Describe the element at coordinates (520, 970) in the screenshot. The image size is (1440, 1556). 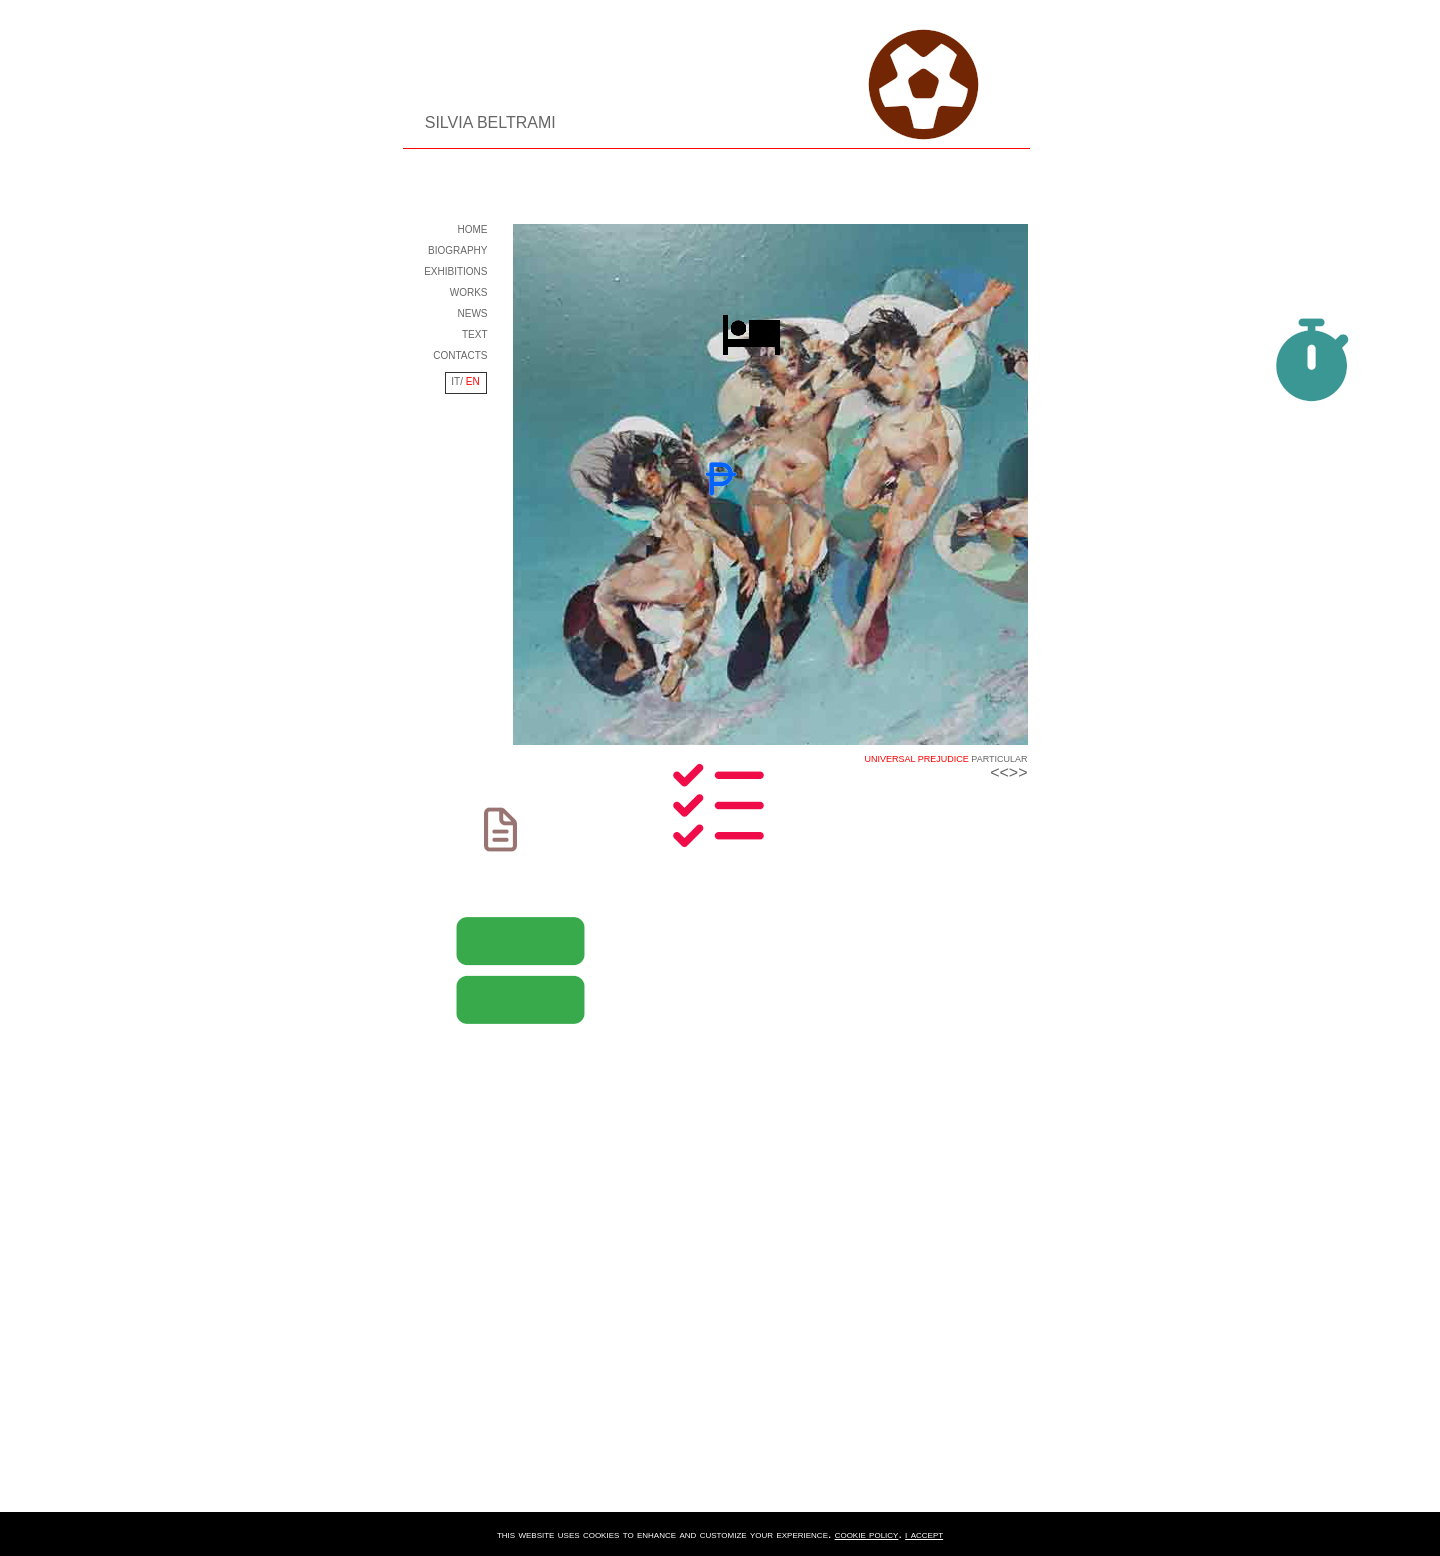
I see `switch to row layout view` at that location.